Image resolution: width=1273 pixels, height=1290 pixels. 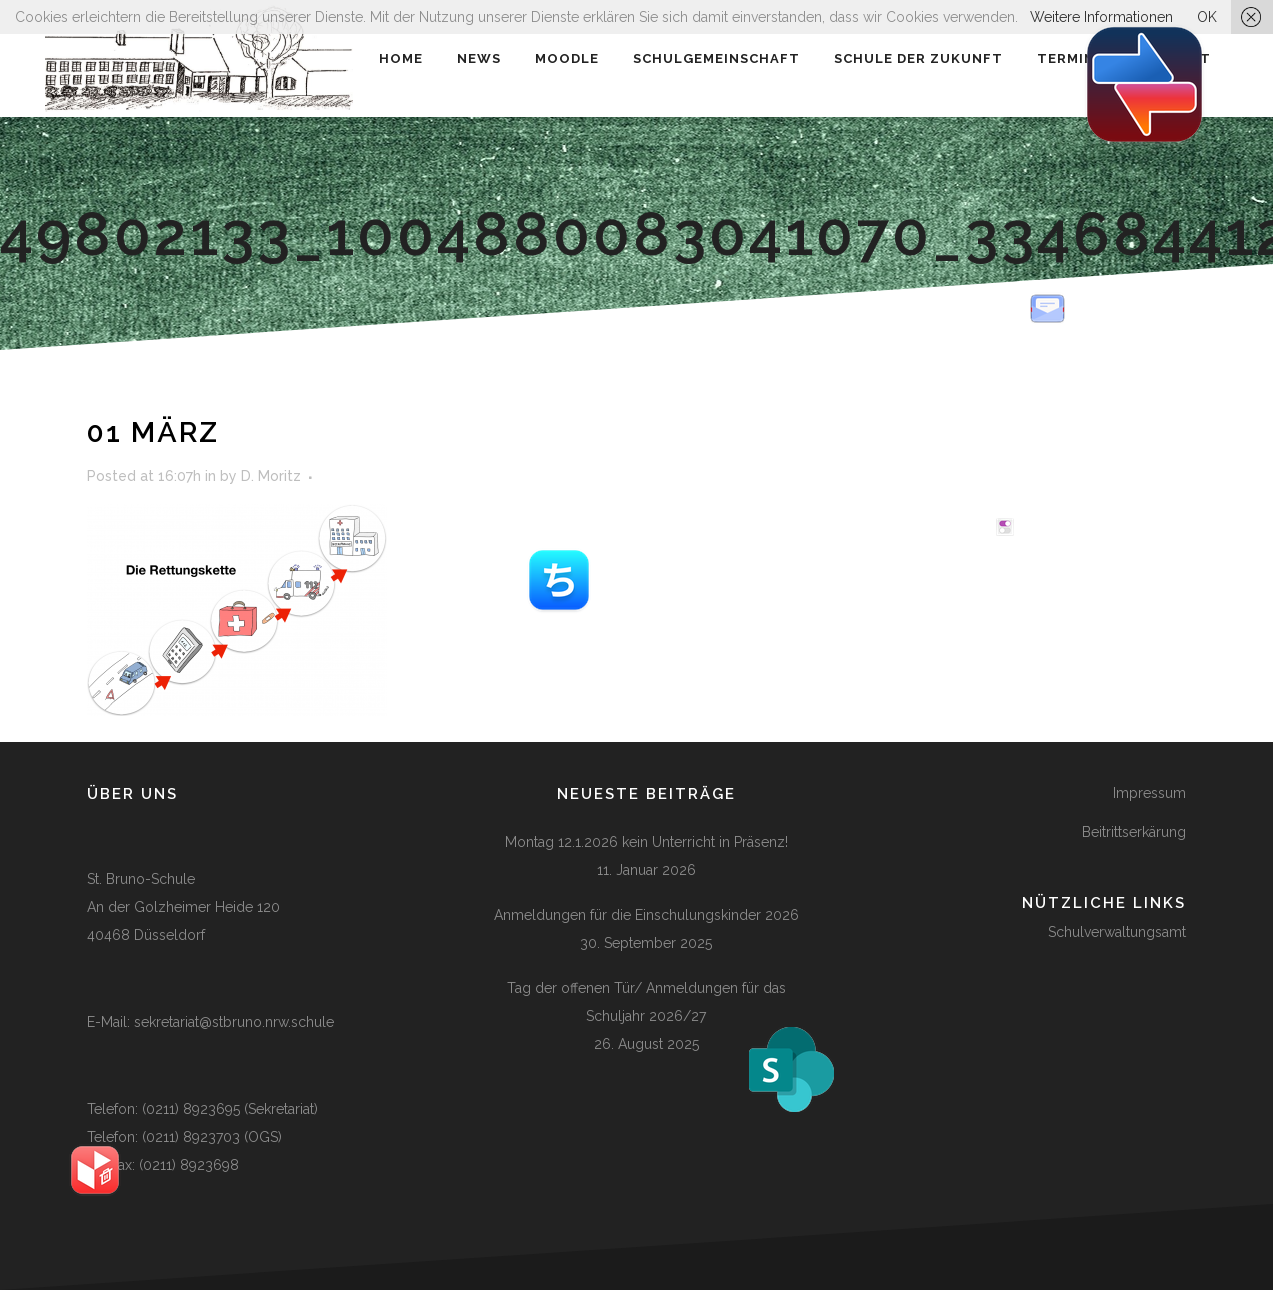 I want to click on open flatsweep app for system cleanup, so click(x=95, y=1170).